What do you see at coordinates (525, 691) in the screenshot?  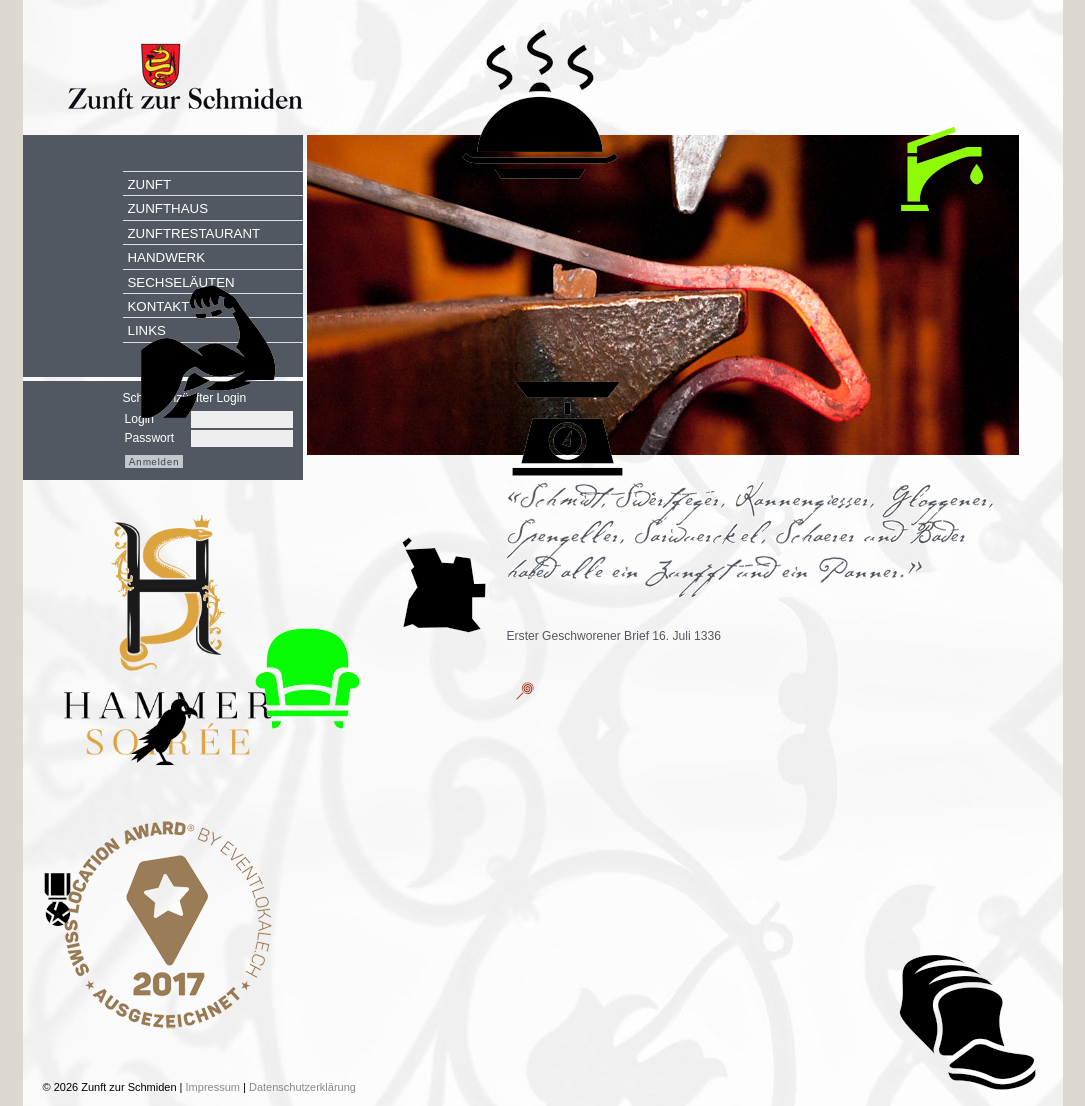 I see `sweet treat or candy shop category` at bounding box center [525, 691].